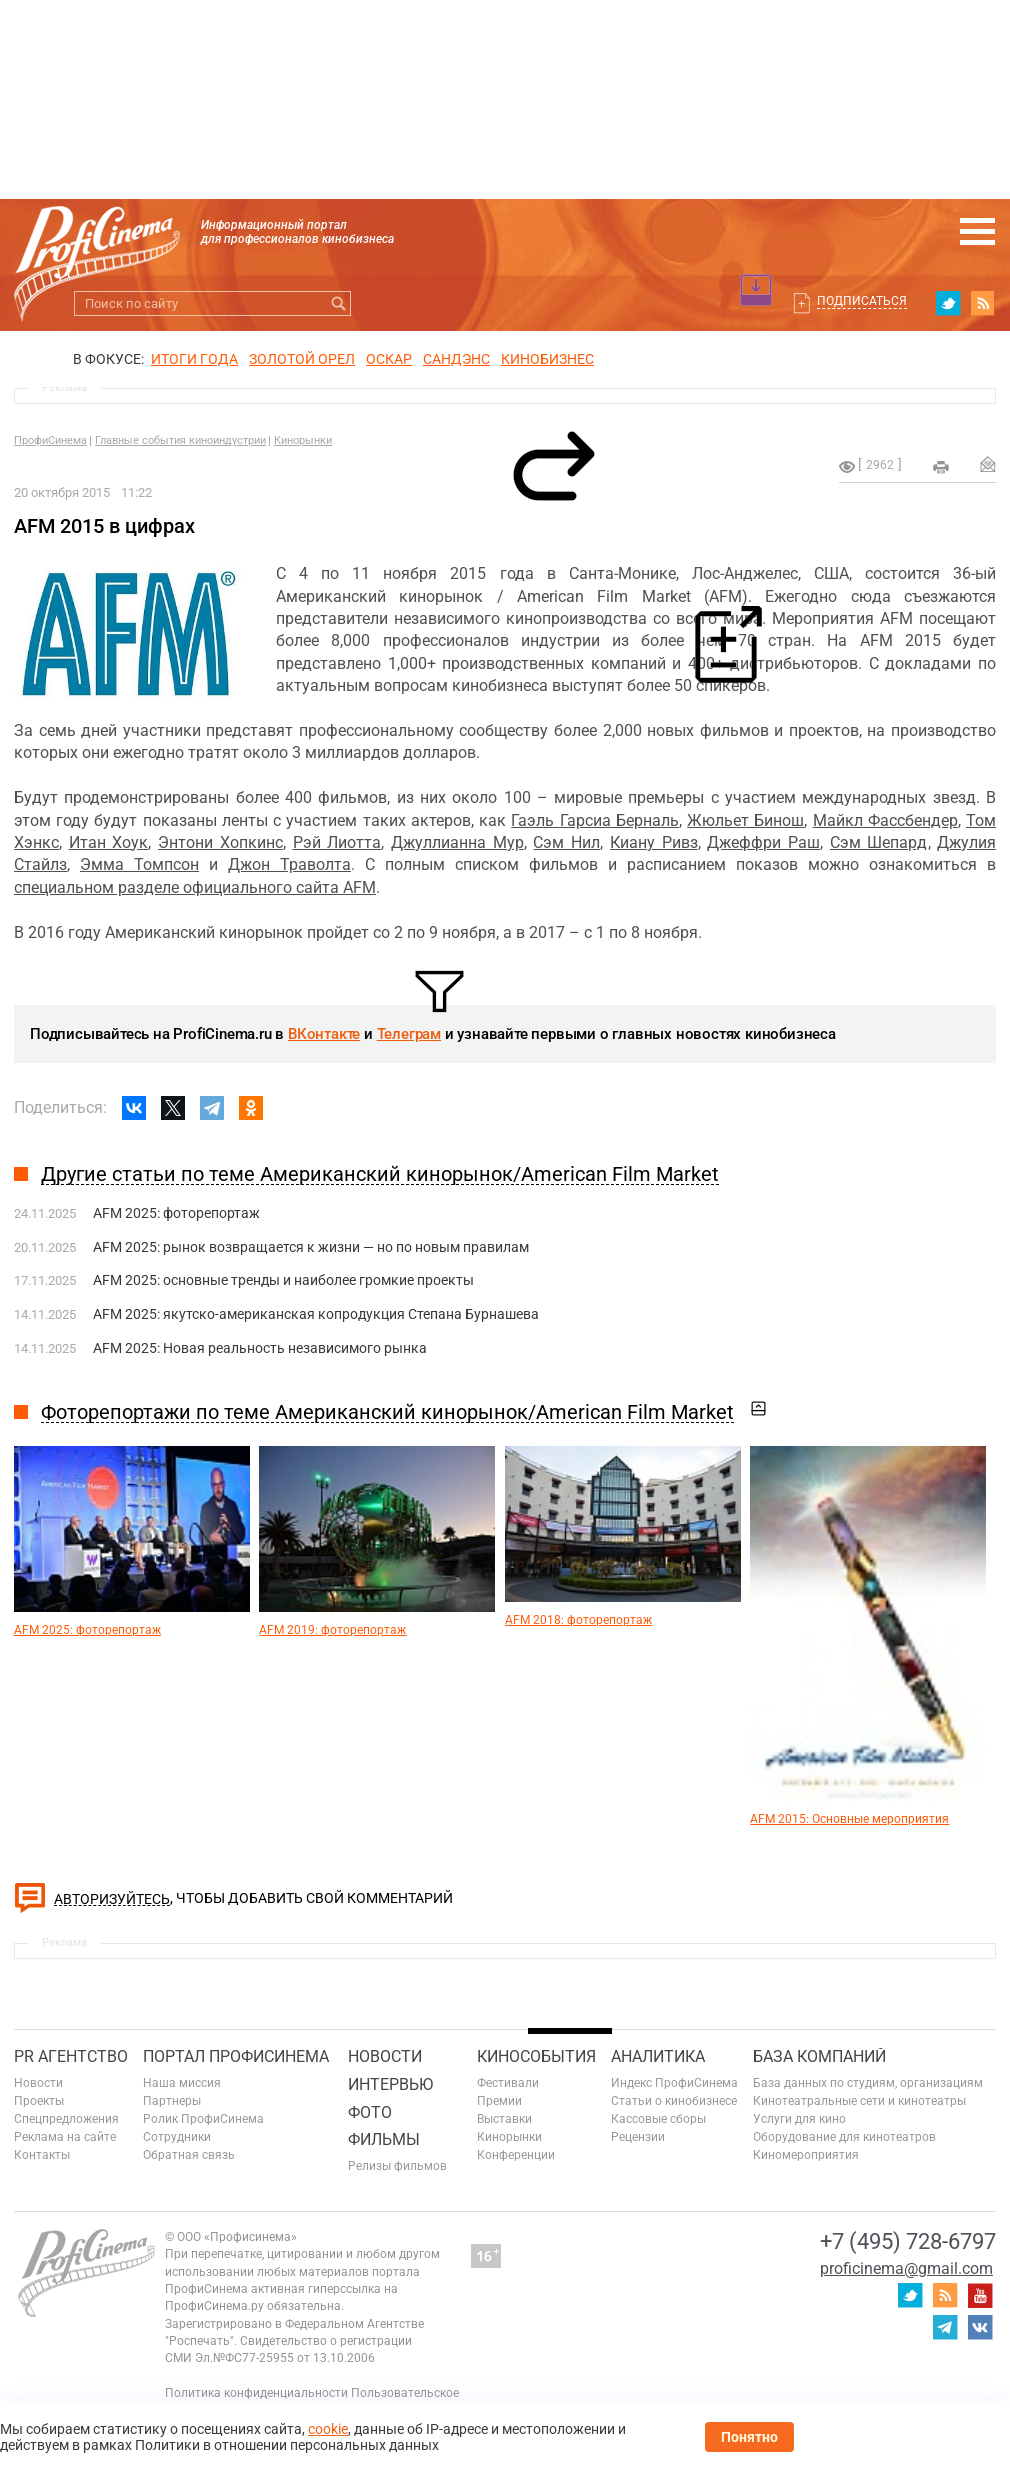 The width and height of the screenshot is (1010, 2473). Describe the element at coordinates (554, 469) in the screenshot. I see `redo or repeat last action` at that location.